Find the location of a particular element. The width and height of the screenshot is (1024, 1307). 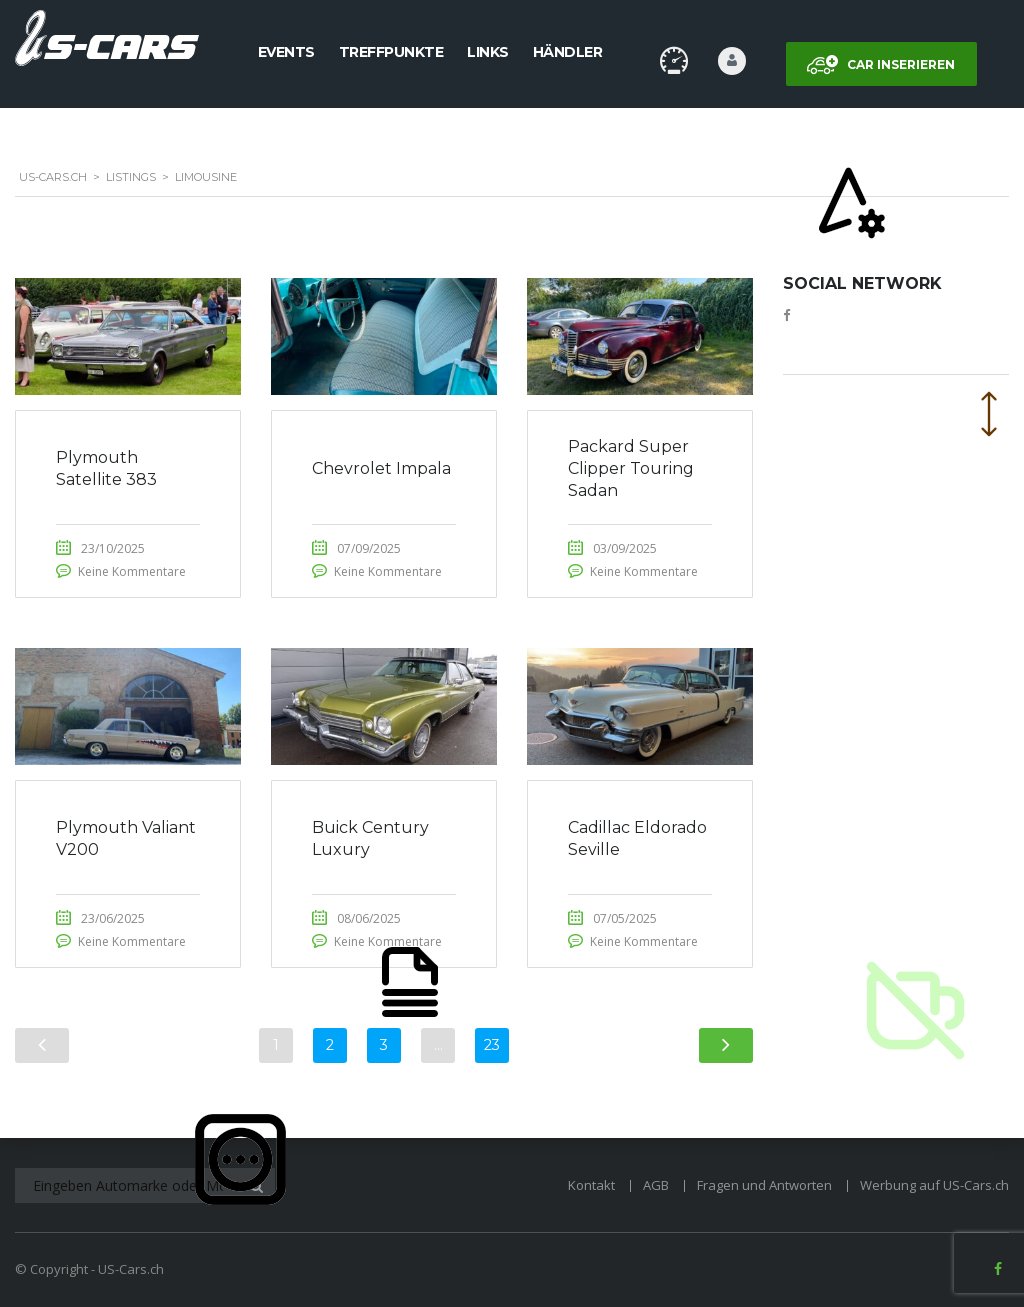

view stacked documents or file collection is located at coordinates (410, 982).